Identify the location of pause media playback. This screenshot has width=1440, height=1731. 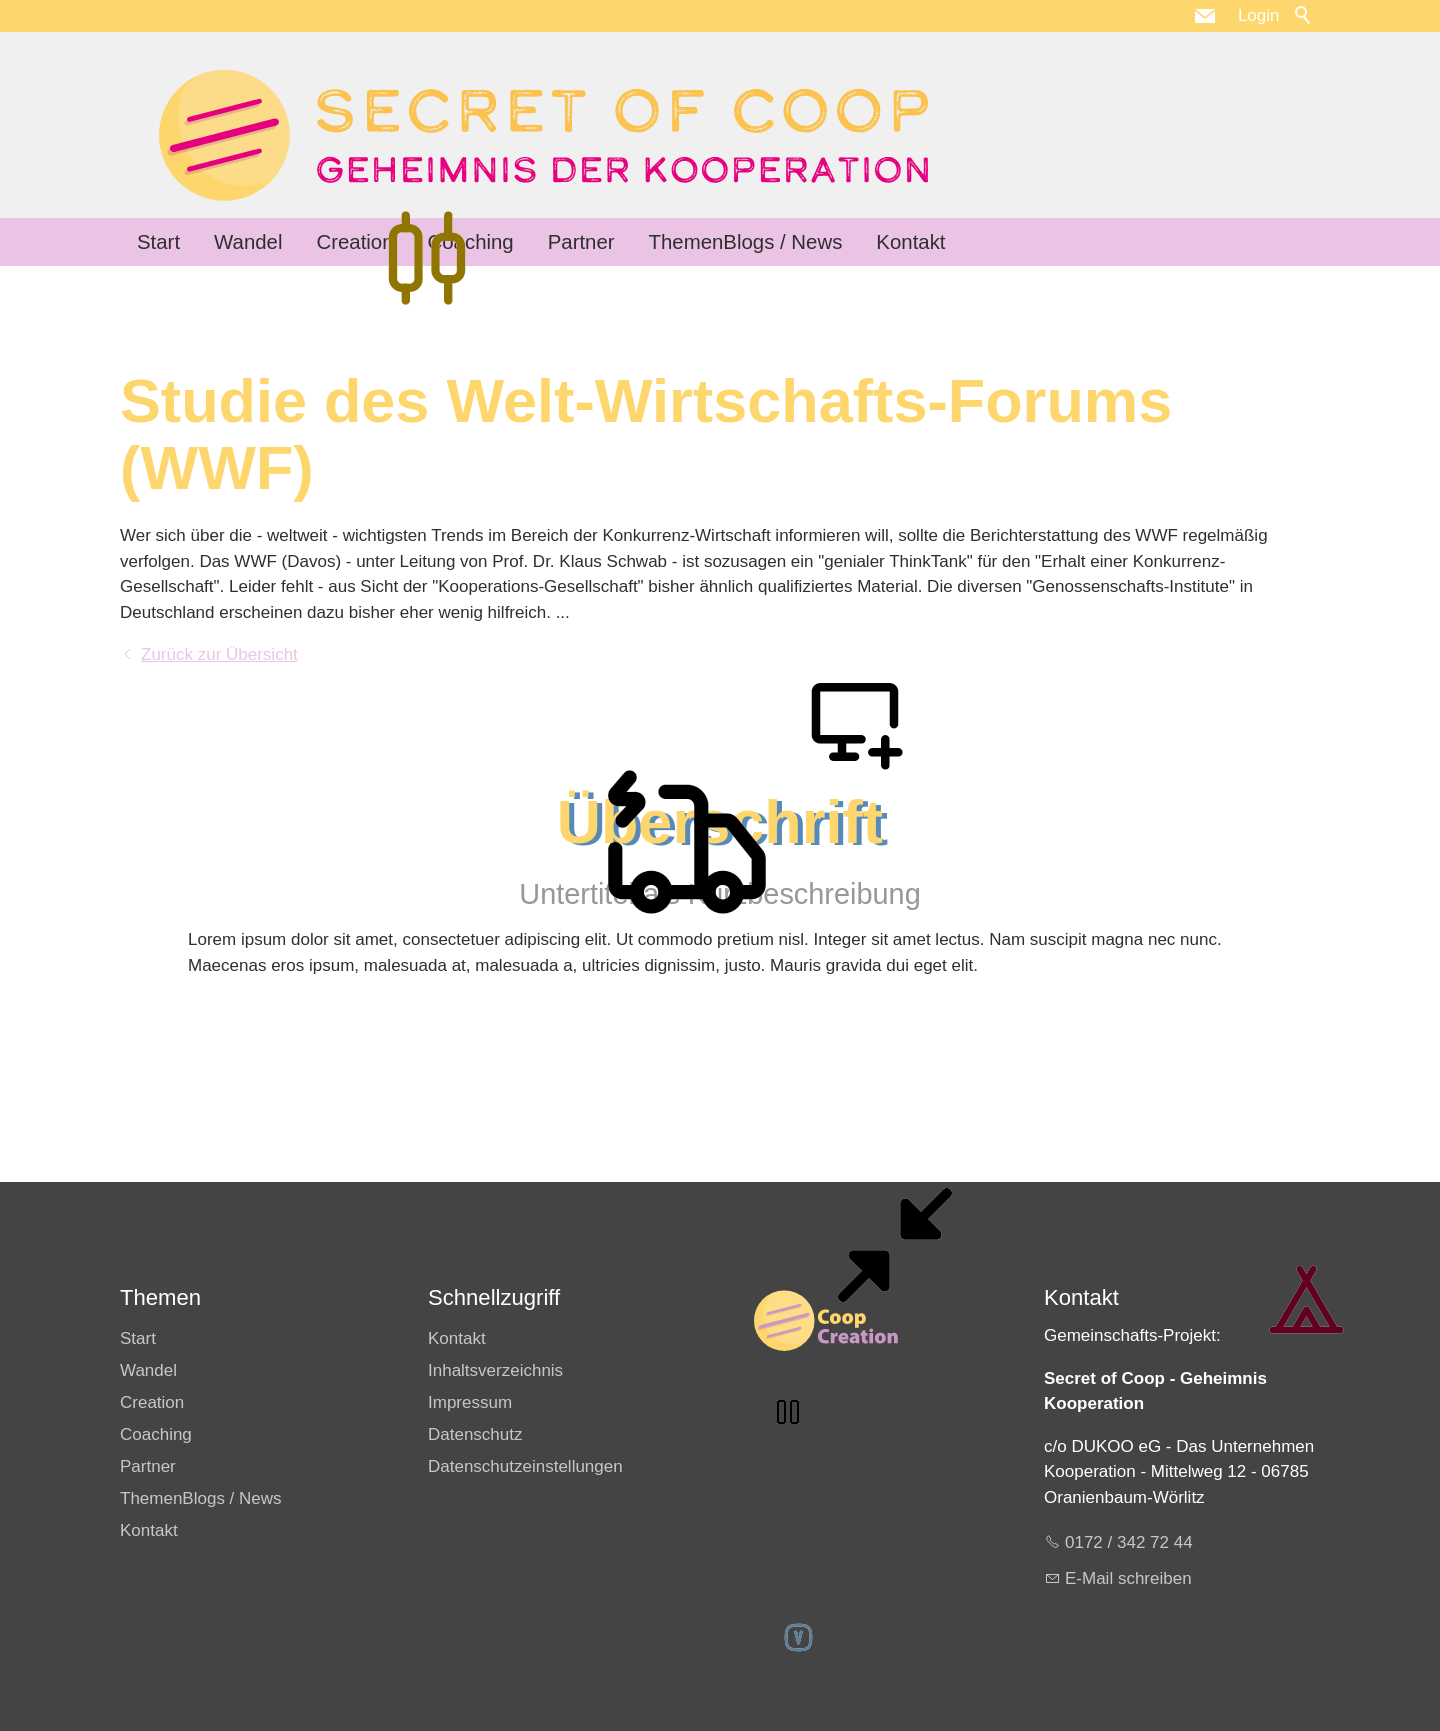
(788, 1412).